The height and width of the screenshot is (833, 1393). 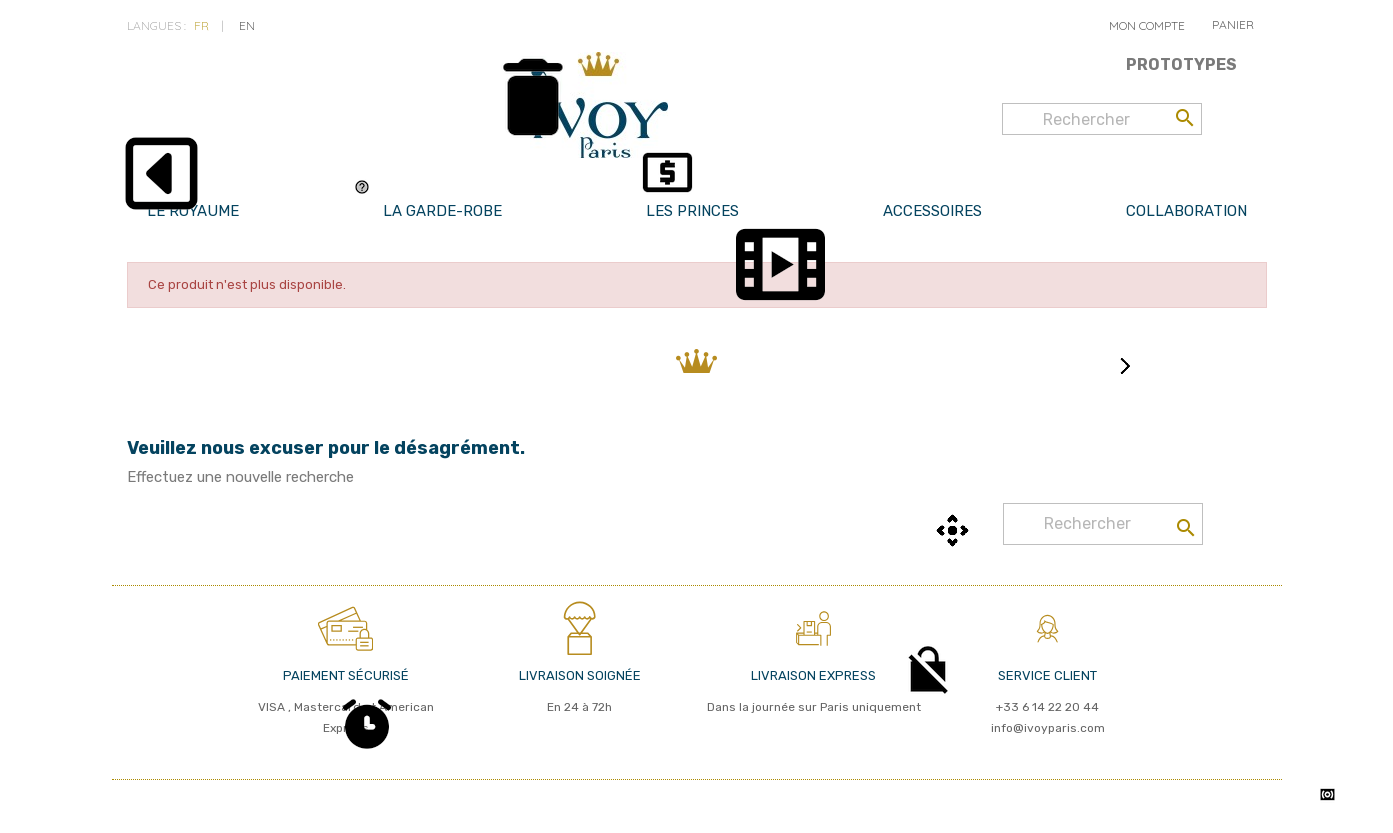 I want to click on access help or support options, so click(x=362, y=187).